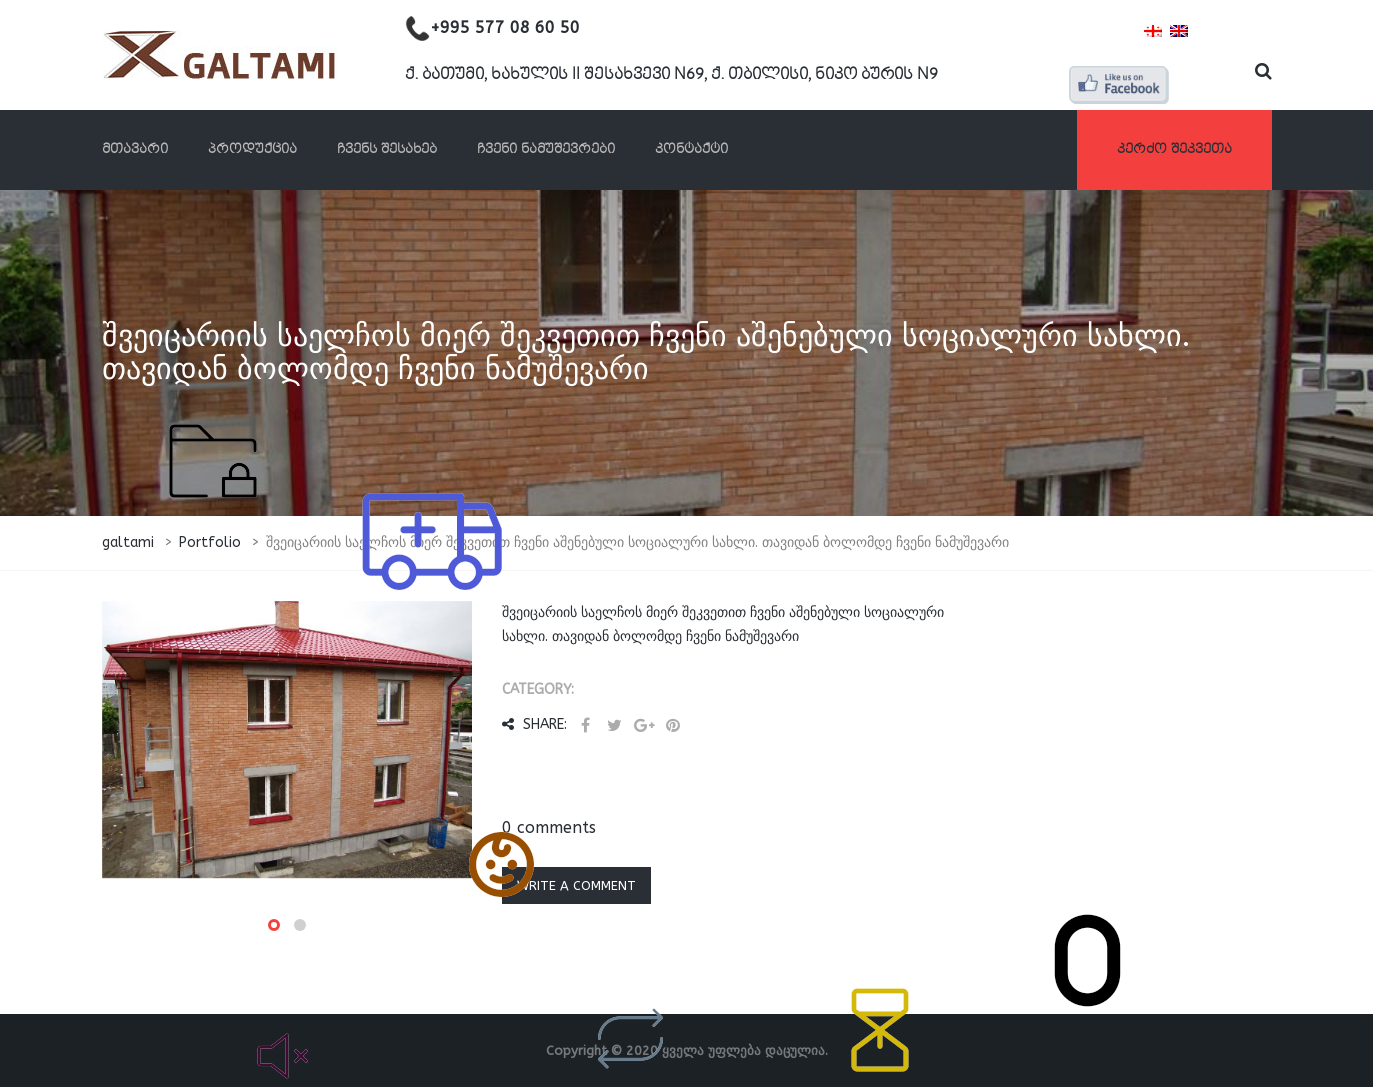 The height and width of the screenshot is (1087, 1373). Describe the element at coordinates (880, 1030) in the screenshot. I see `indicates a process is in progress` at that location.